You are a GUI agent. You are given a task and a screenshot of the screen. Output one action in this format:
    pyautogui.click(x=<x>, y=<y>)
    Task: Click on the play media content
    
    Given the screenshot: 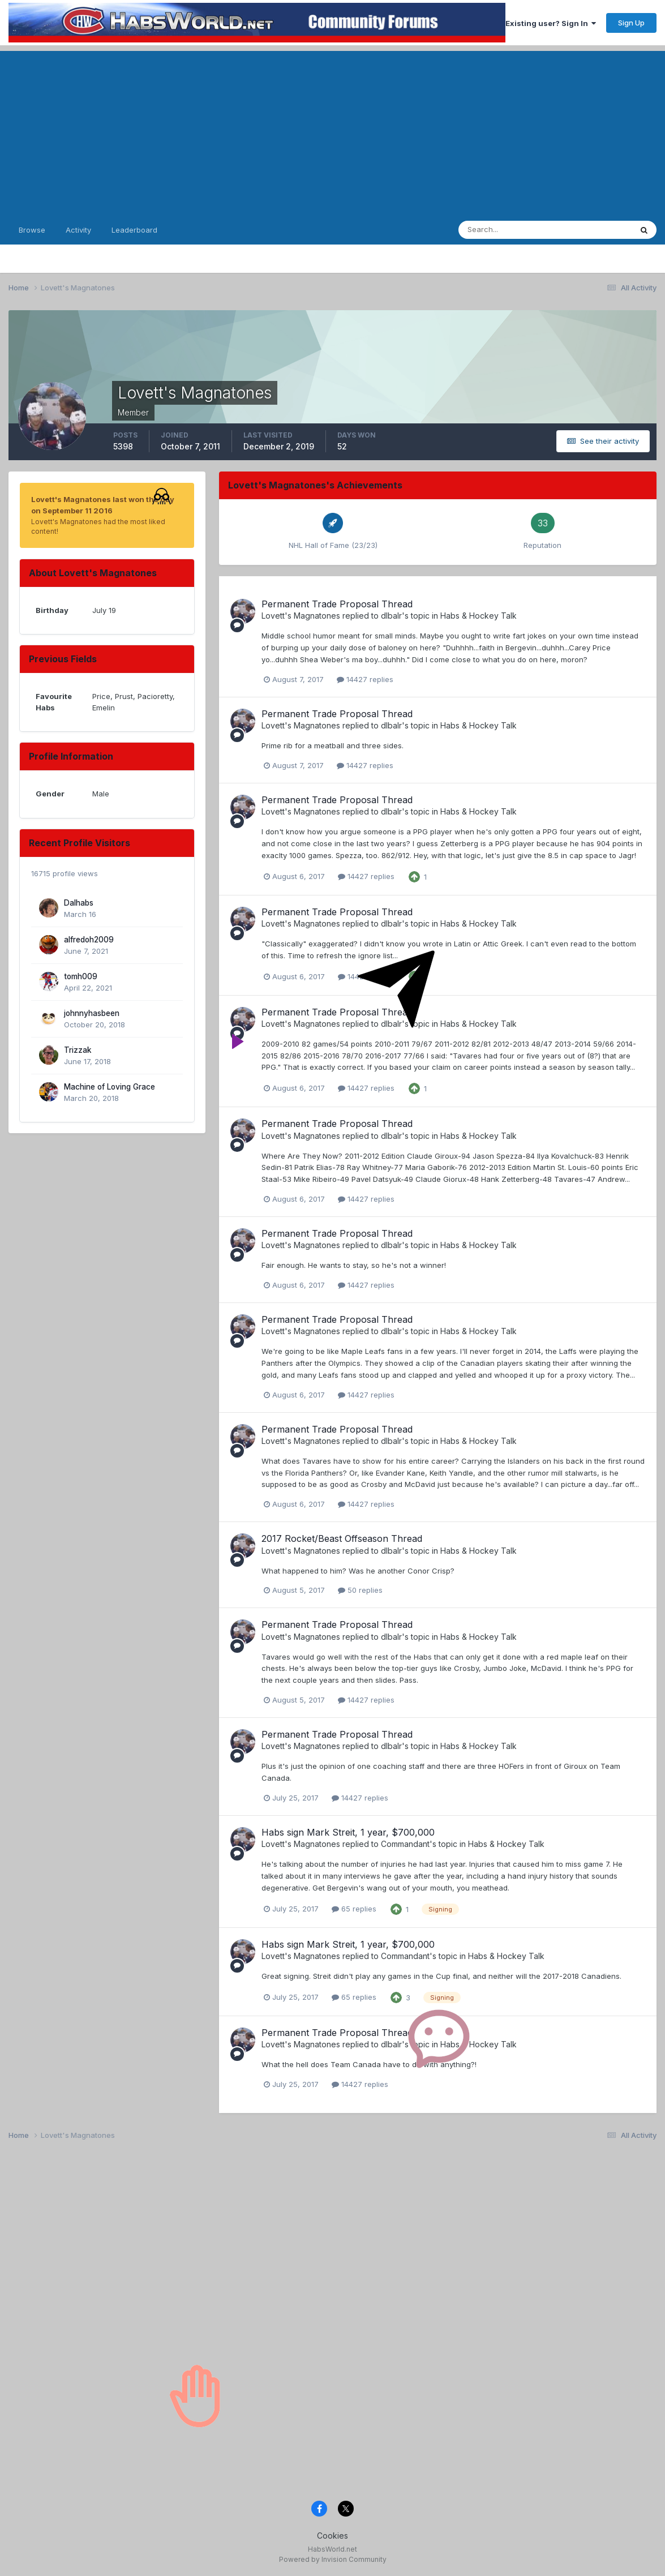 What is the action you would take?
    pyautogui.click(x=236, y=1041)
    